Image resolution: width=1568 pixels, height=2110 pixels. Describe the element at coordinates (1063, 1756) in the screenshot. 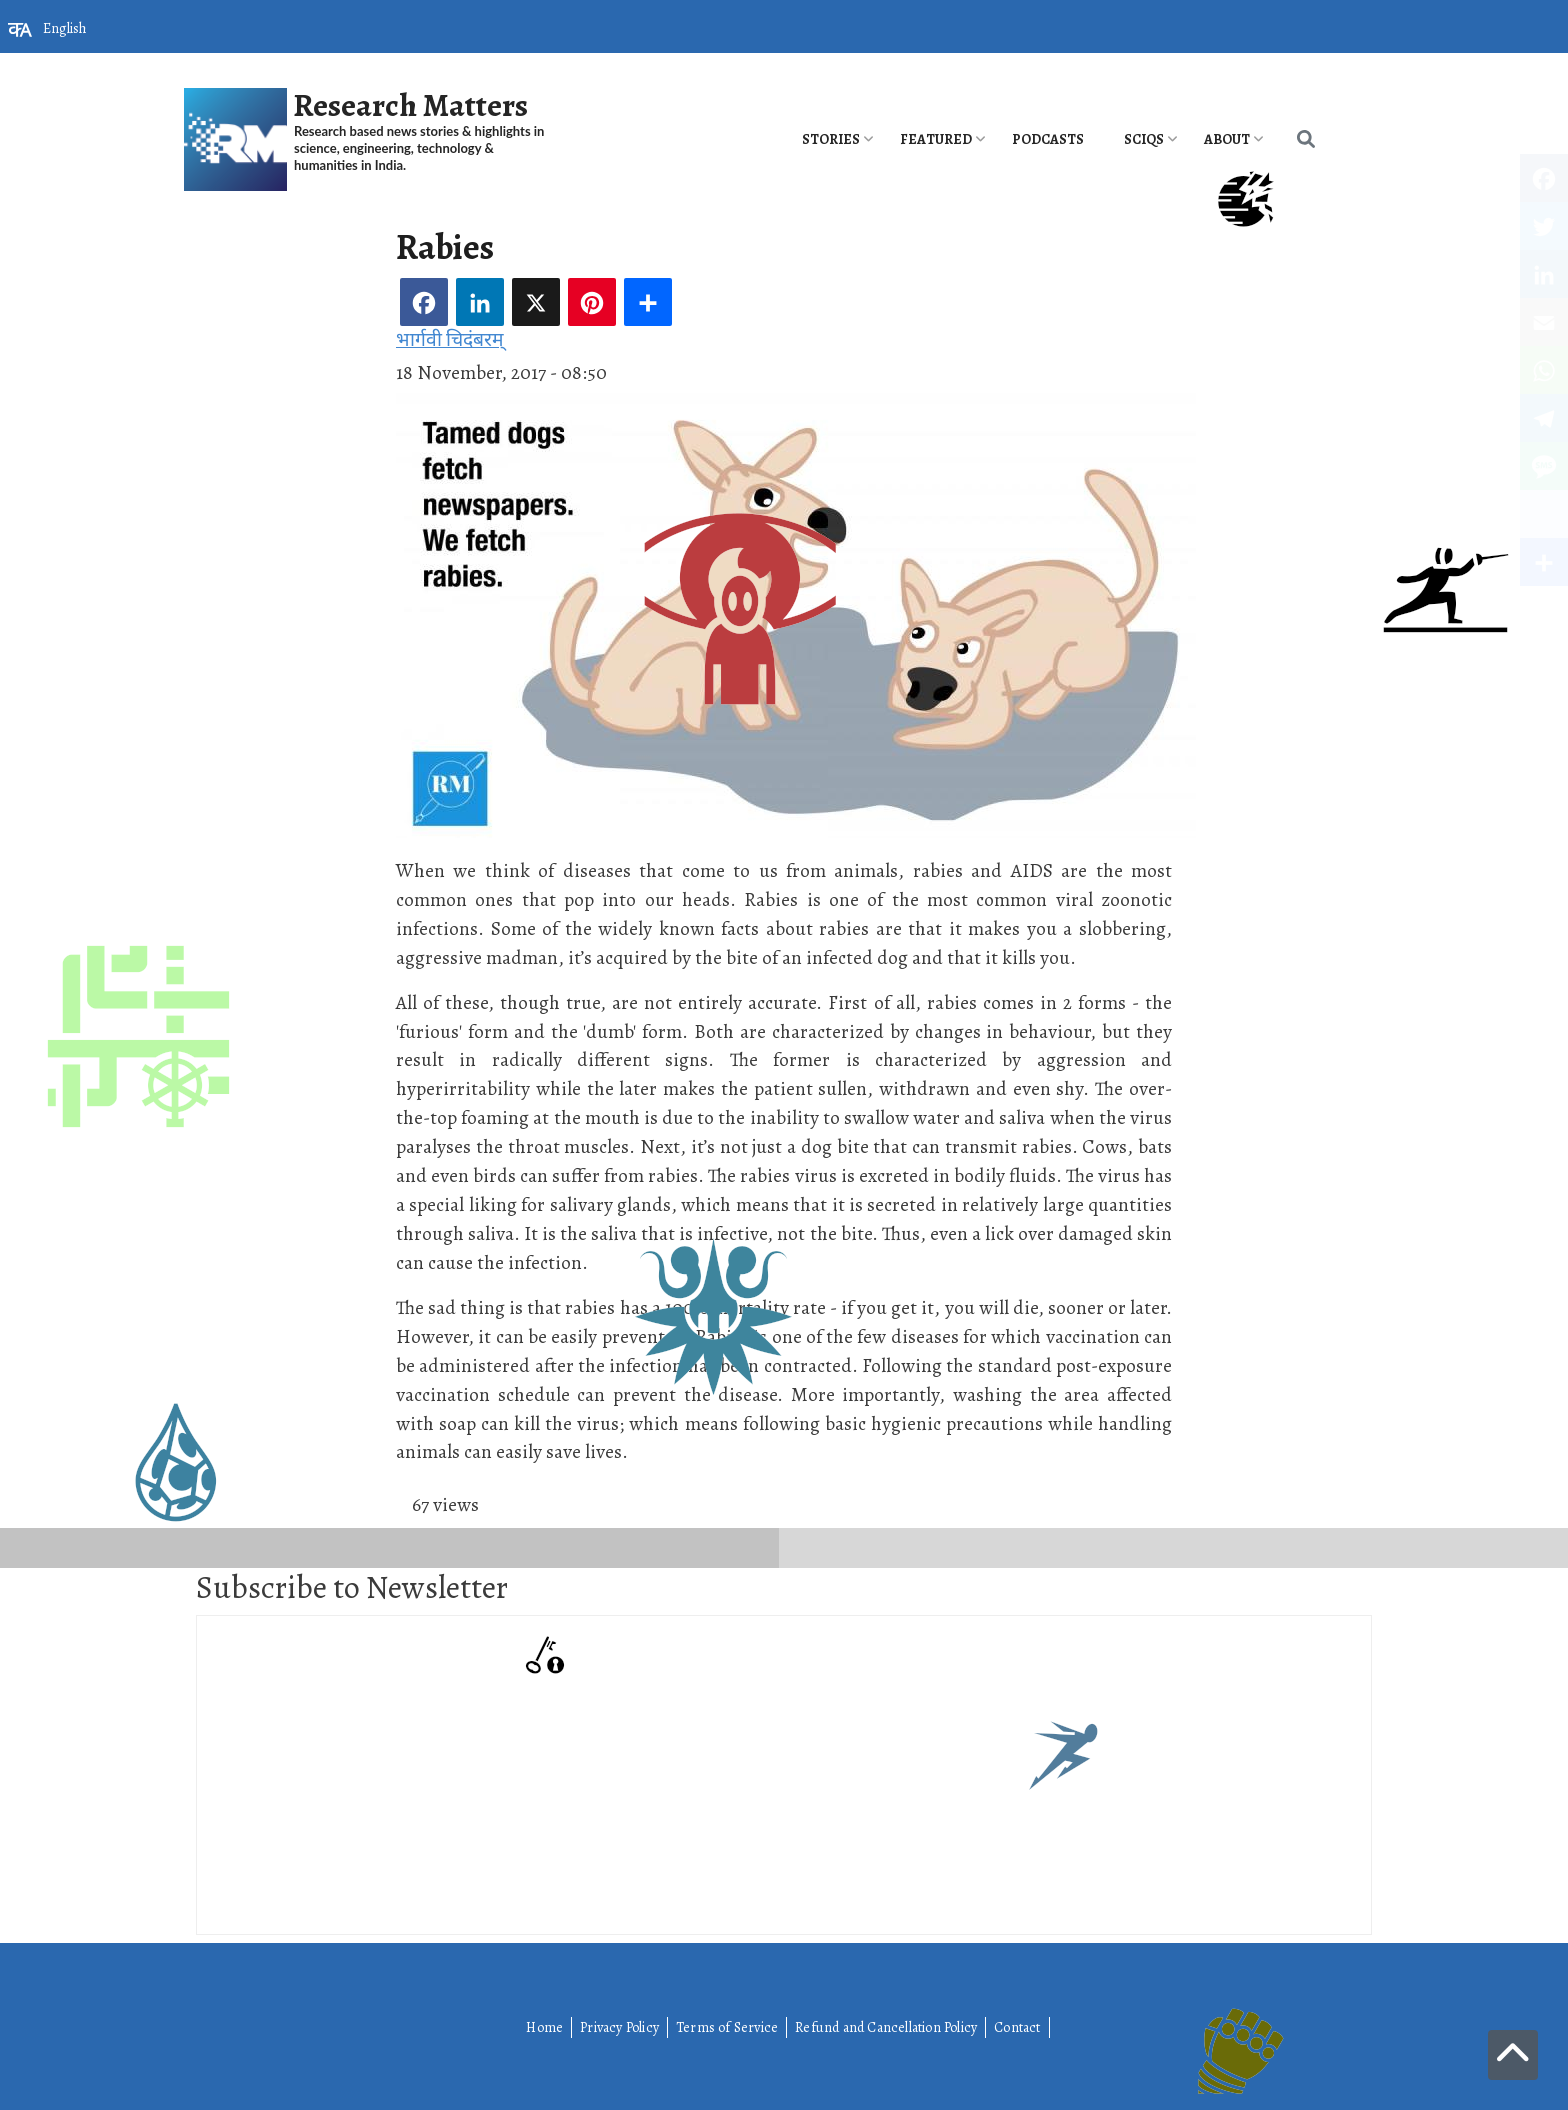

I see `activate sprint or run mode` at that location.